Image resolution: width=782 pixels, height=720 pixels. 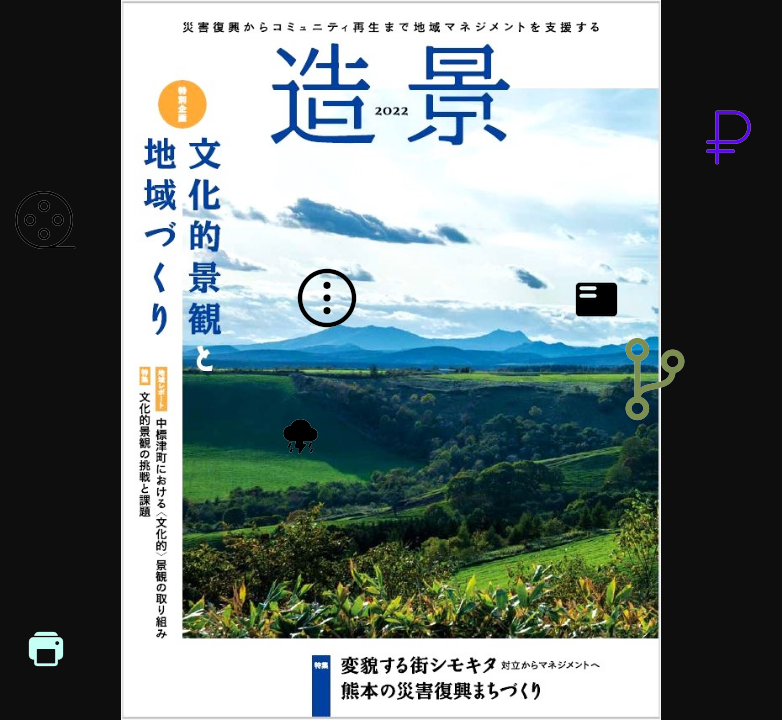 I want to click on open more options menu, so click(x=327, y=298).